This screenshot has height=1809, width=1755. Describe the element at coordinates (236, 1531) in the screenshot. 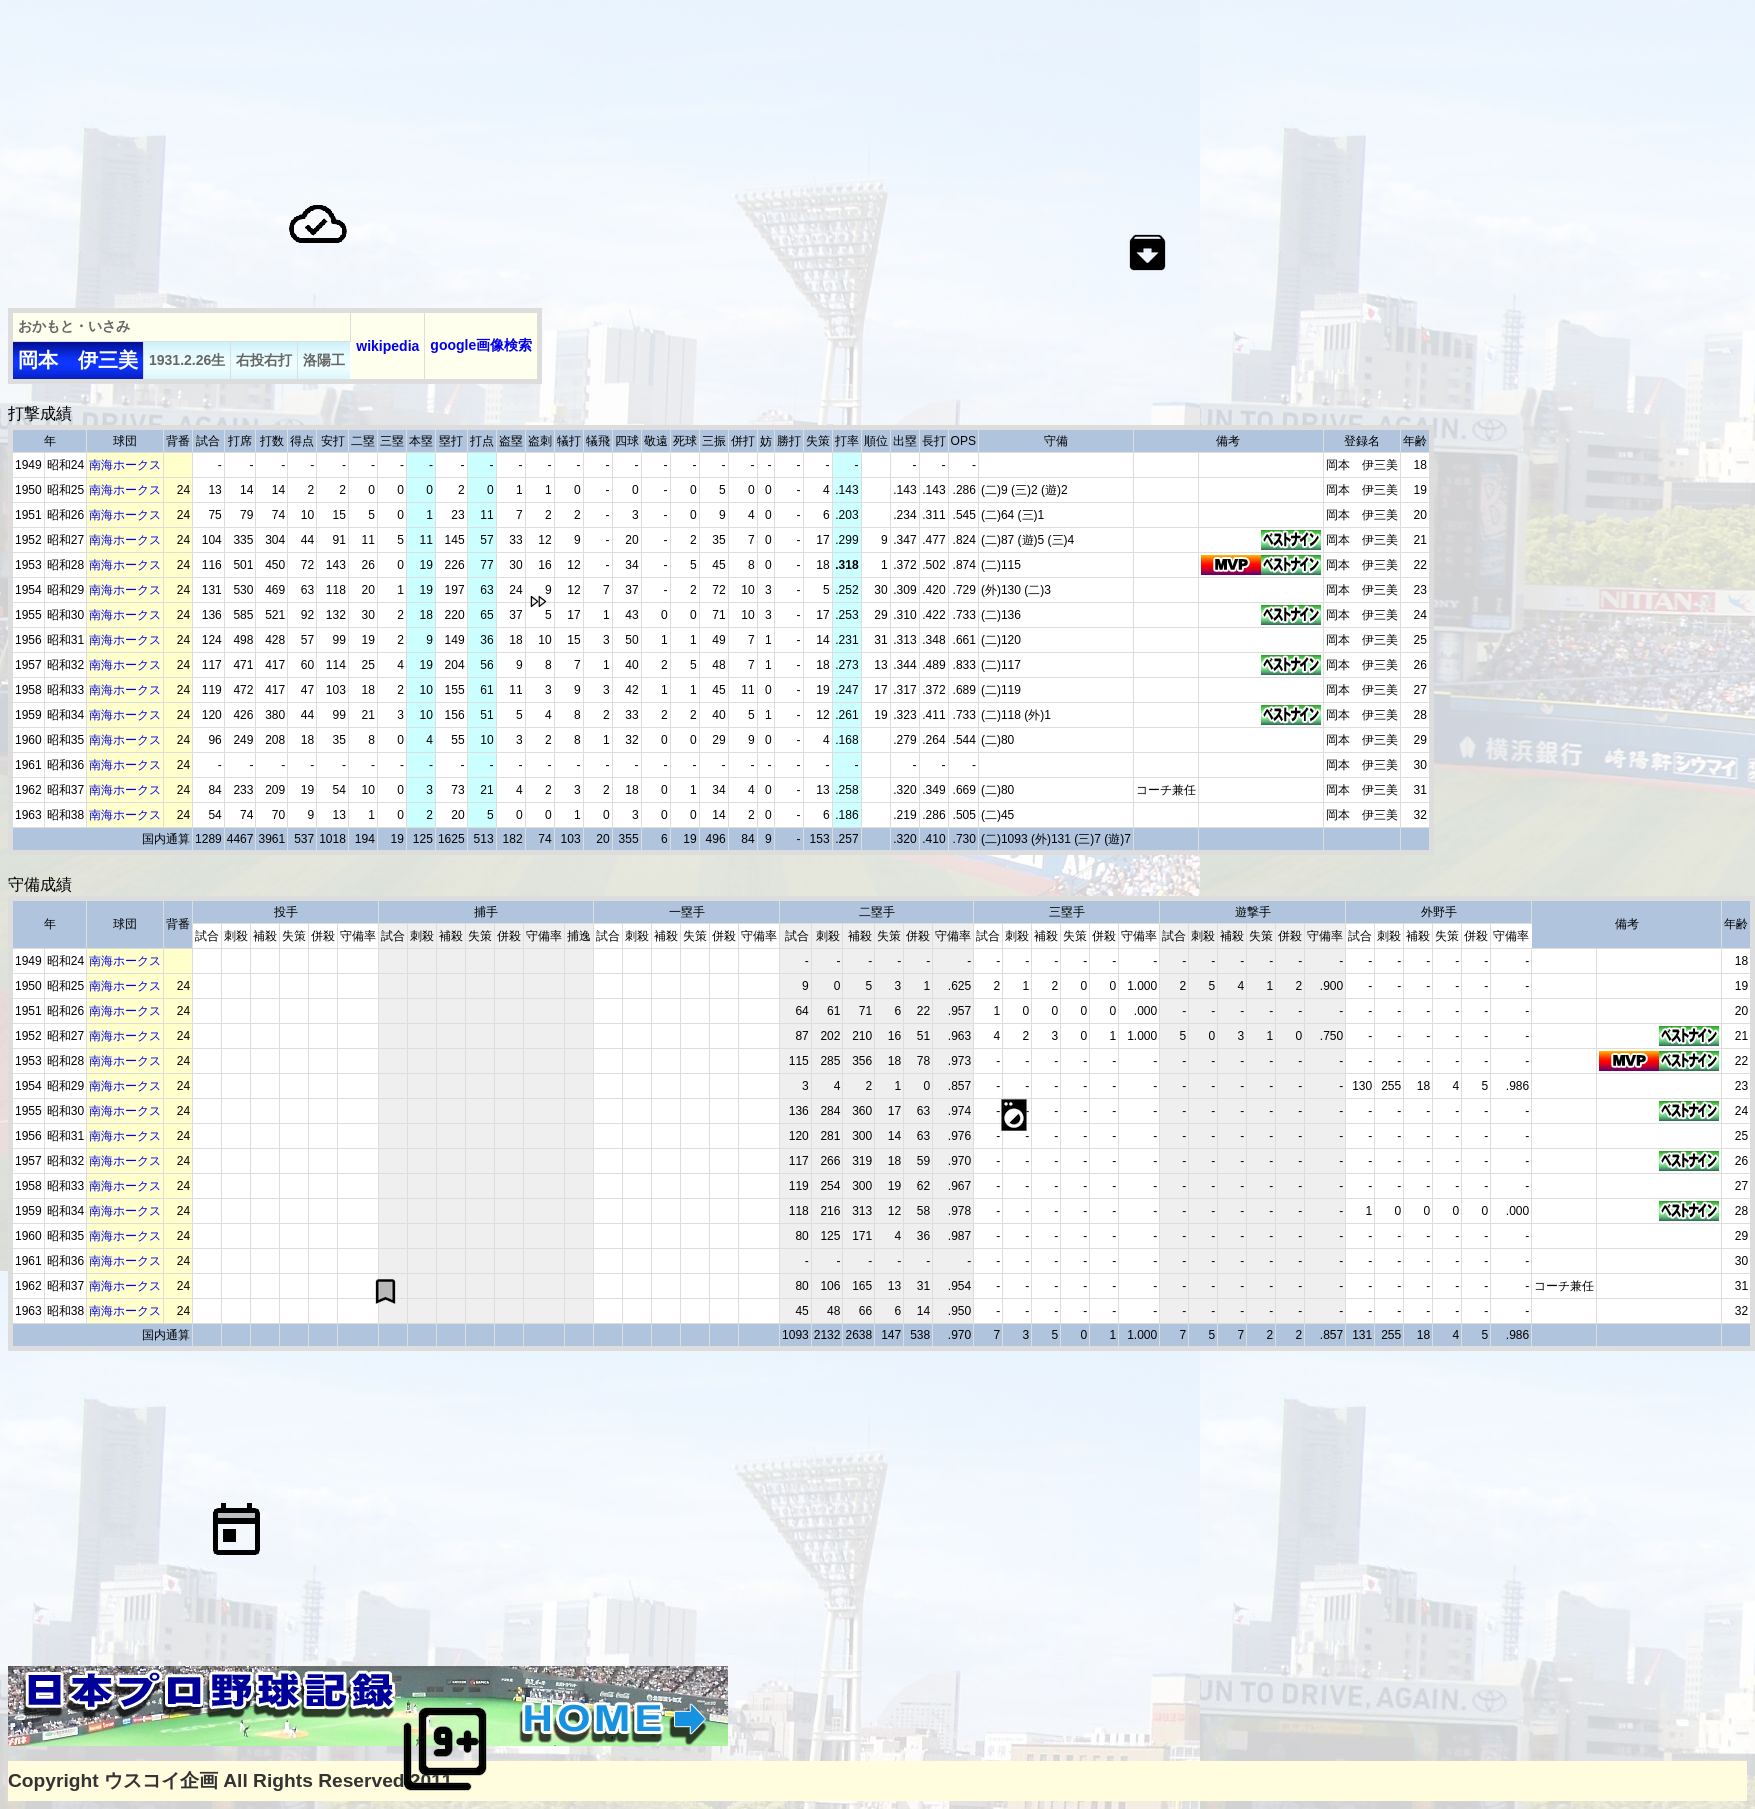

I see `view today's date or events` at that location.